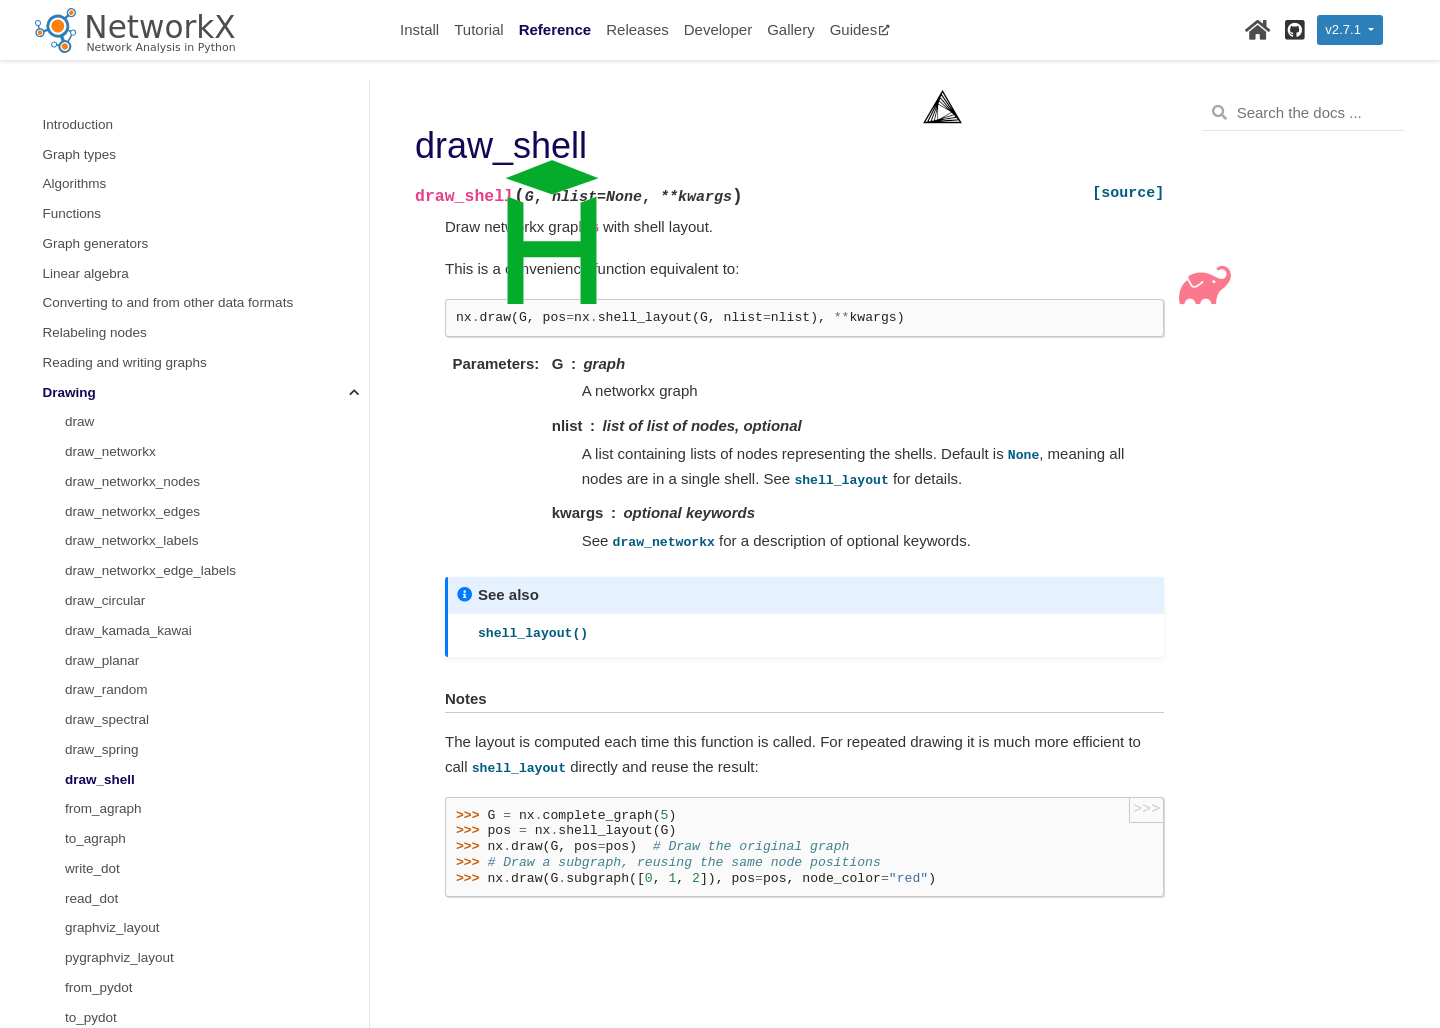 The image size is (1440, 1028). Describe the element at coordinates (552, 232) in the screenshot. I see `visit the Hexlet learning platform` at that location.